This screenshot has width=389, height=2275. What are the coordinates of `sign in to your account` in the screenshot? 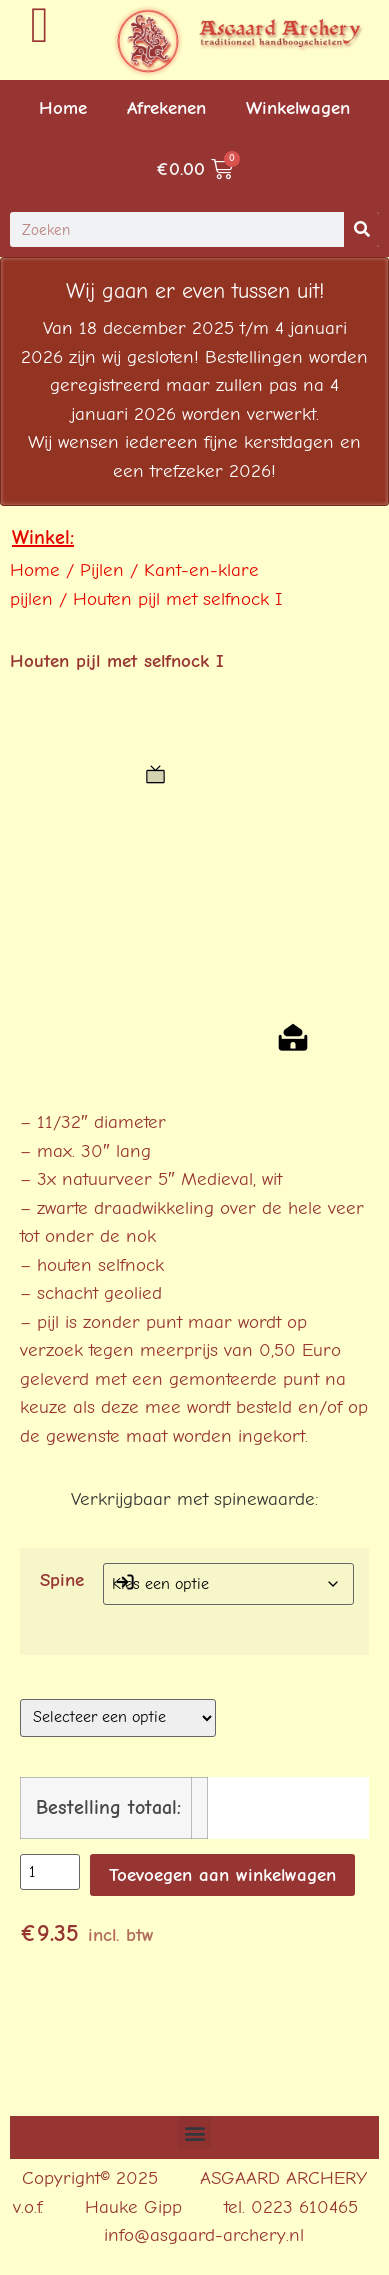 It's located at (125, 1582).